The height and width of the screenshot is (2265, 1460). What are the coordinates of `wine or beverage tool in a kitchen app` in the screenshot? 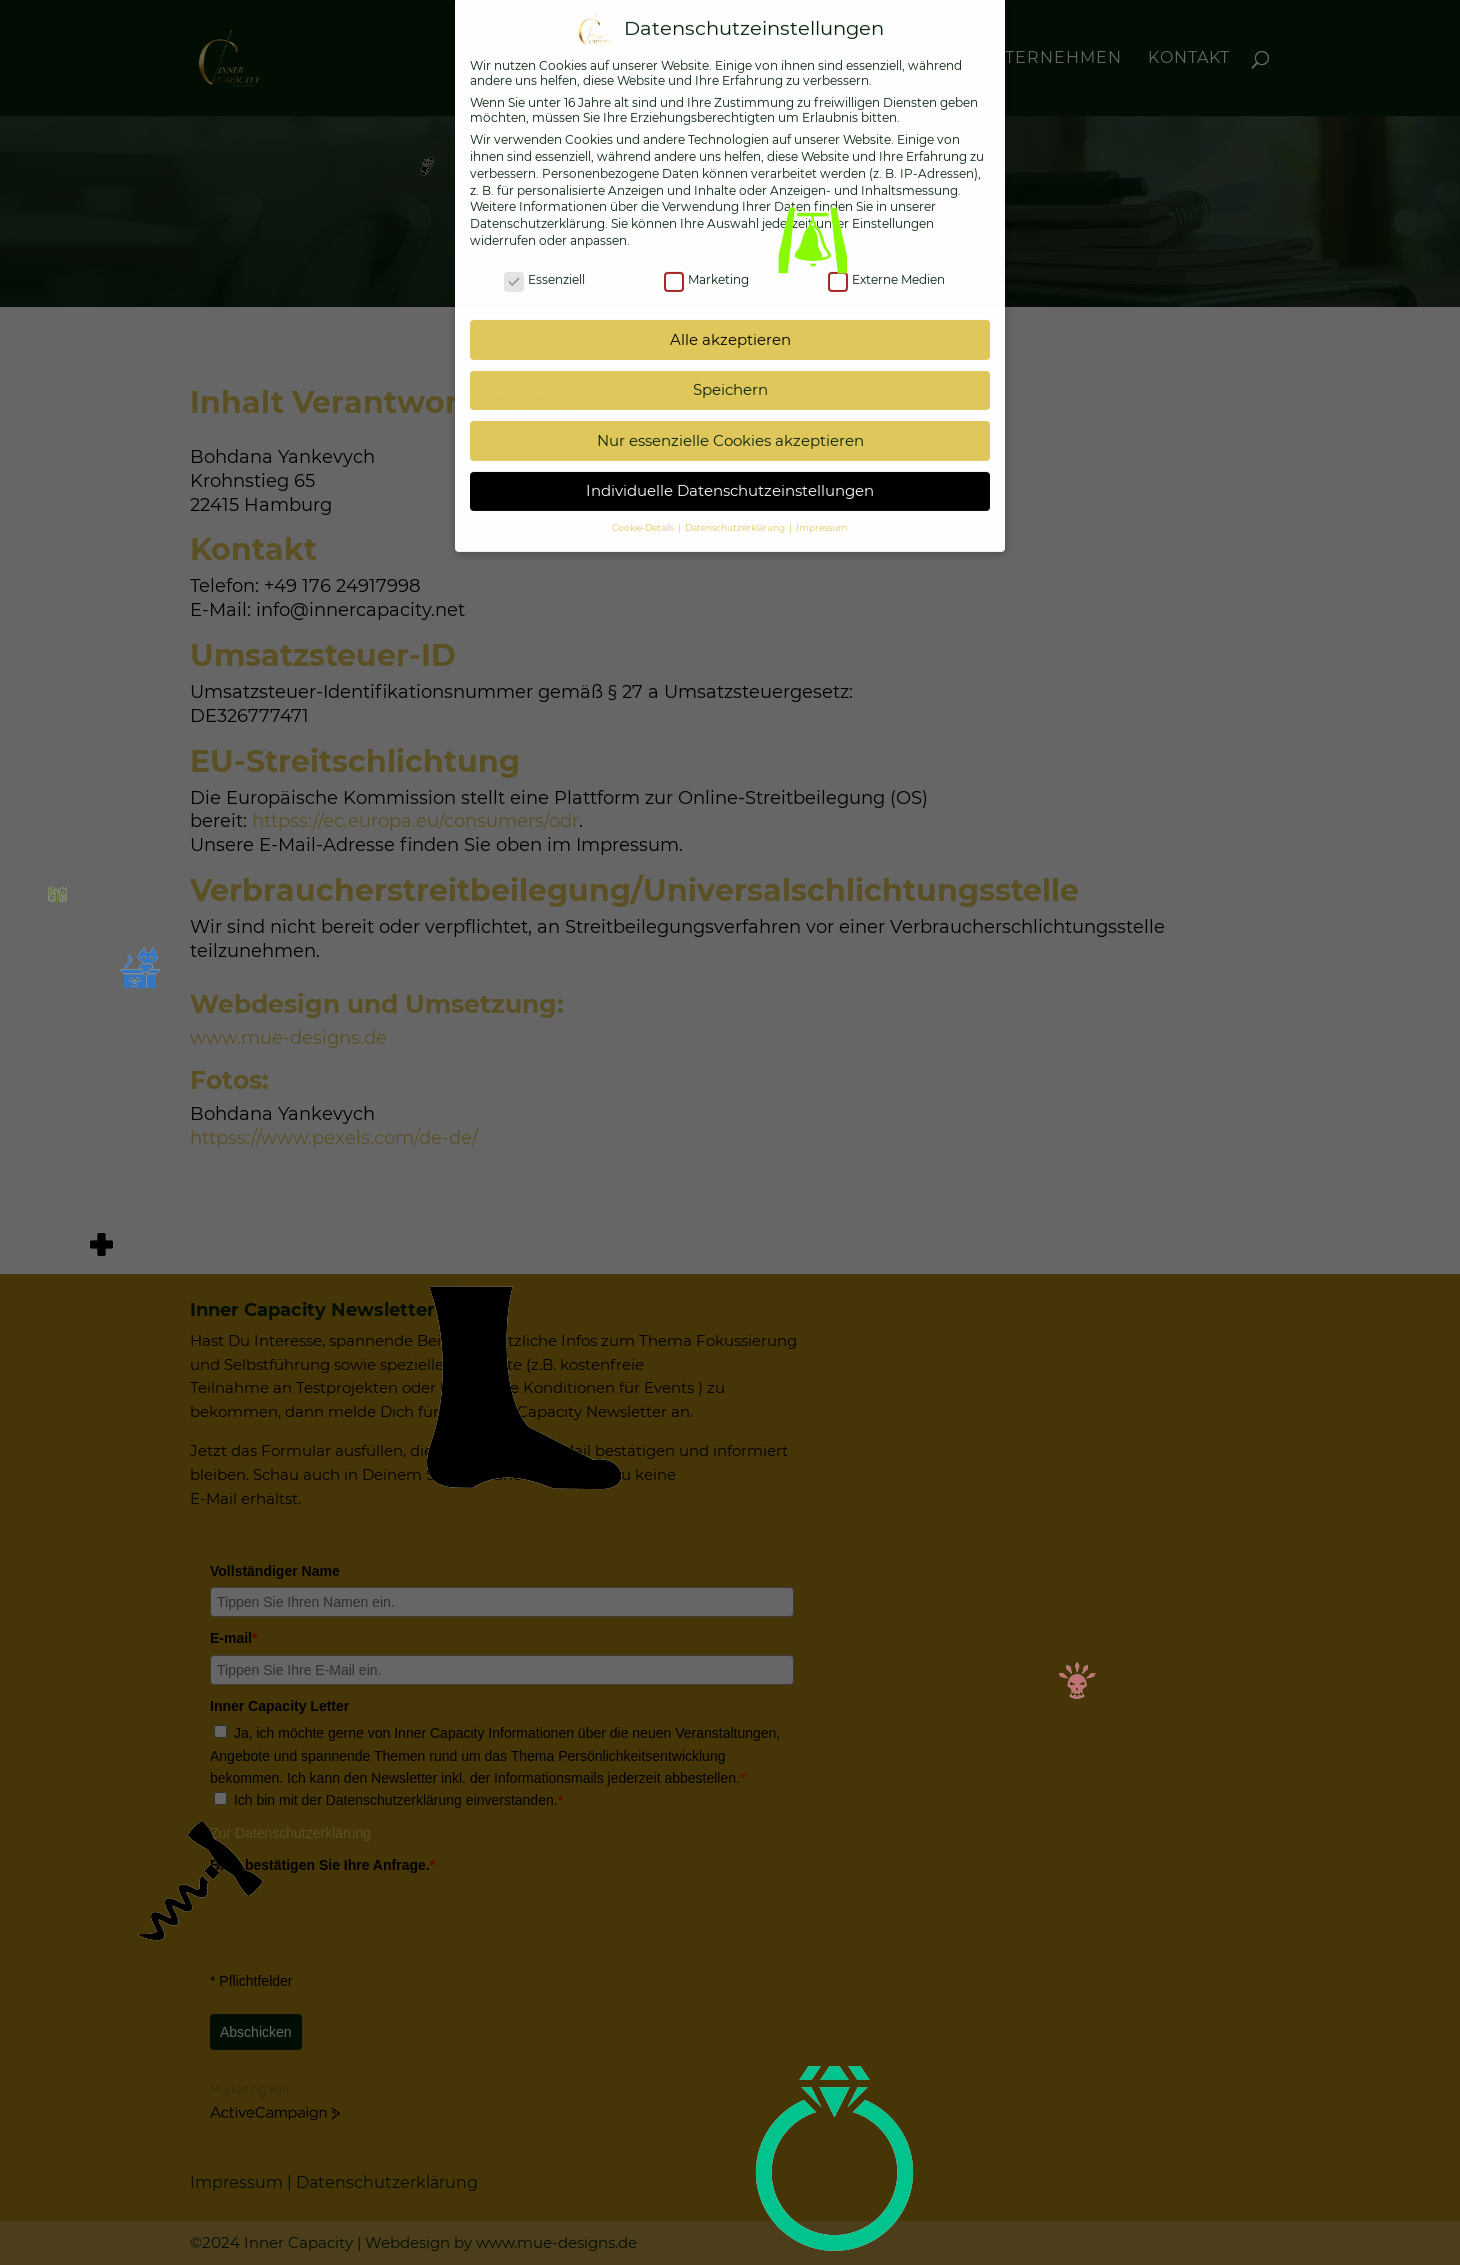 It's located at (200, 1880).